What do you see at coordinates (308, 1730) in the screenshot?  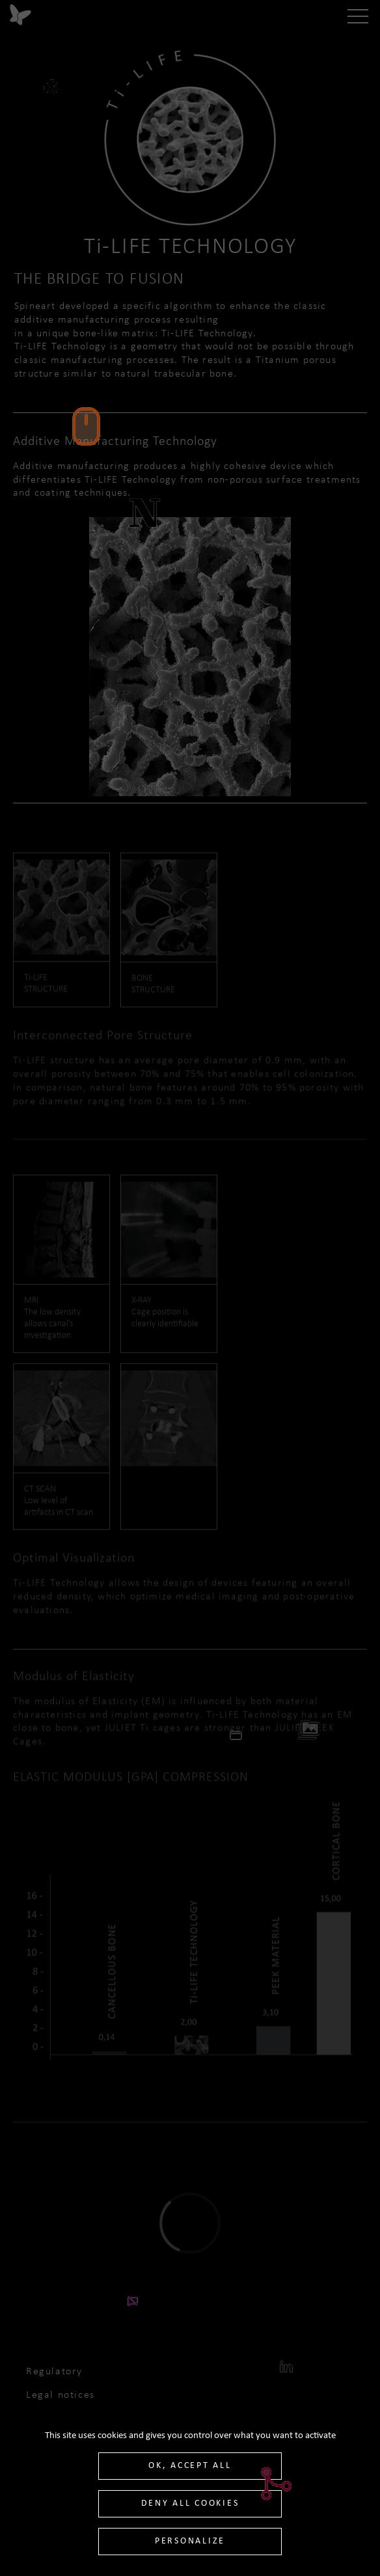 I see `access your photo and media library` at bounding box center [308, 1730].